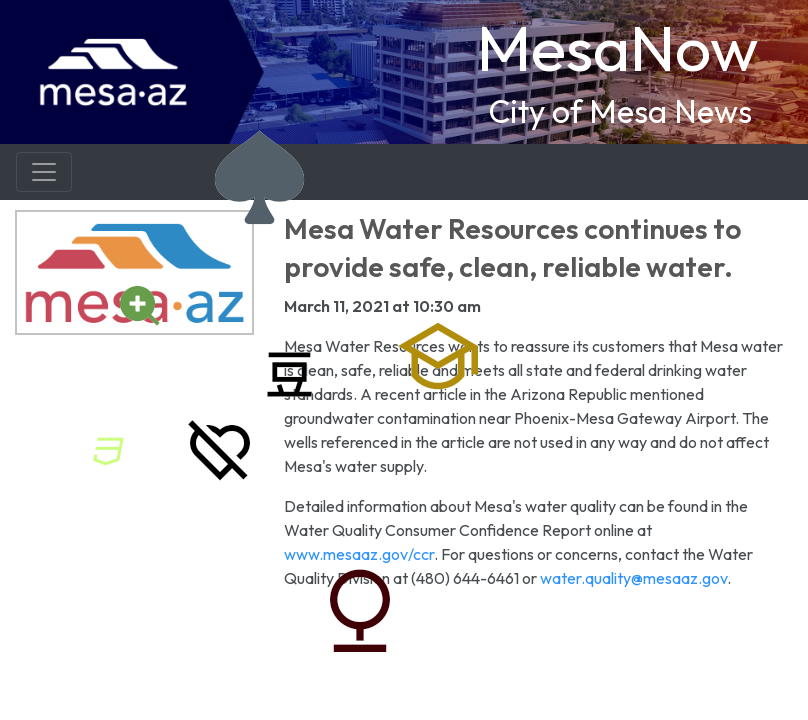  What do you see at coordinates (289, 374) in the screenshot?
I see `open douban app` at bounding box center [289, 374].